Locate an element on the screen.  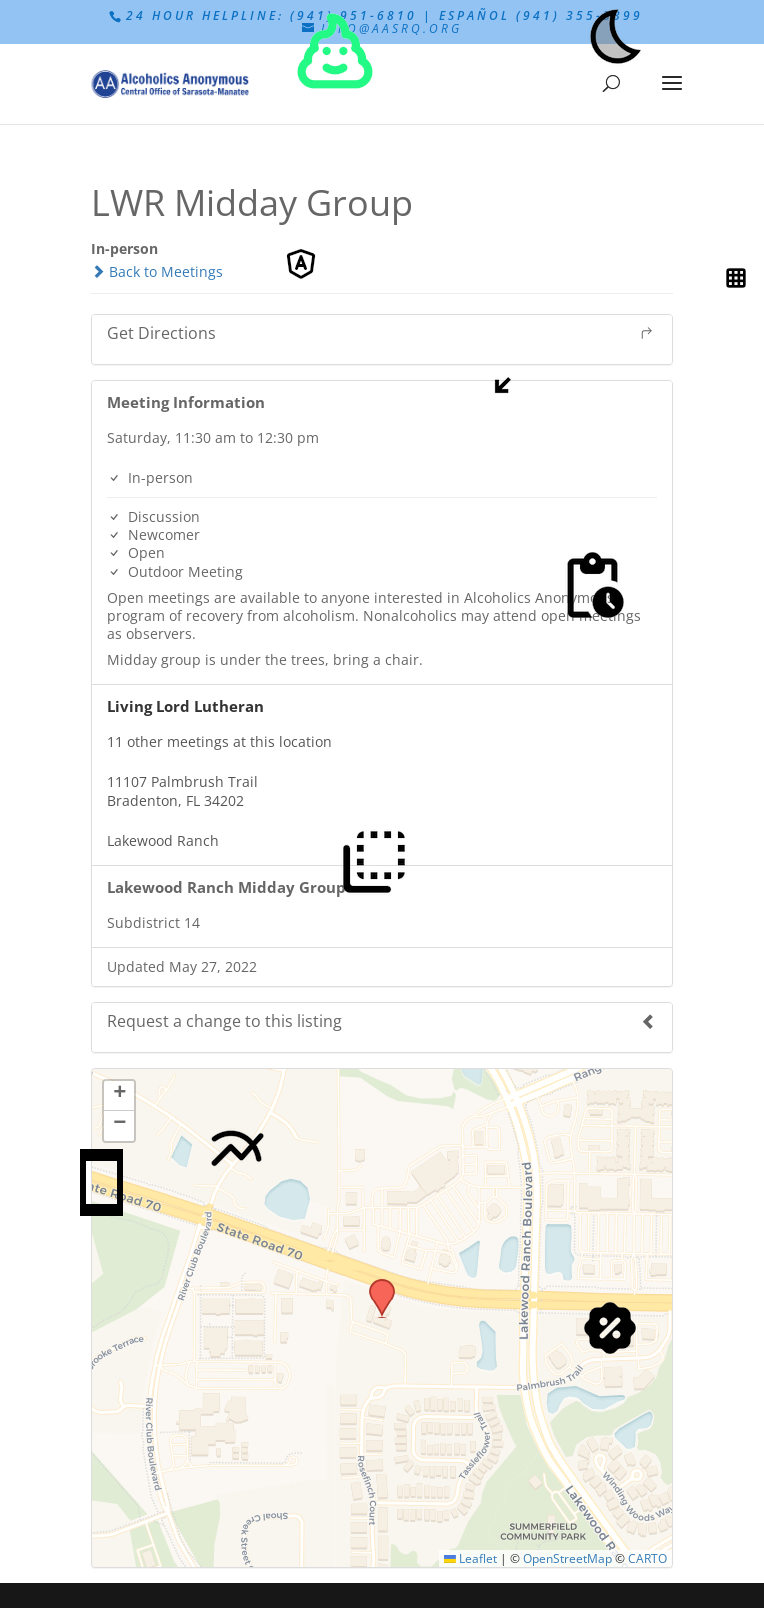
view multi-line chart or graph data is located at coordinates (237, 1149).